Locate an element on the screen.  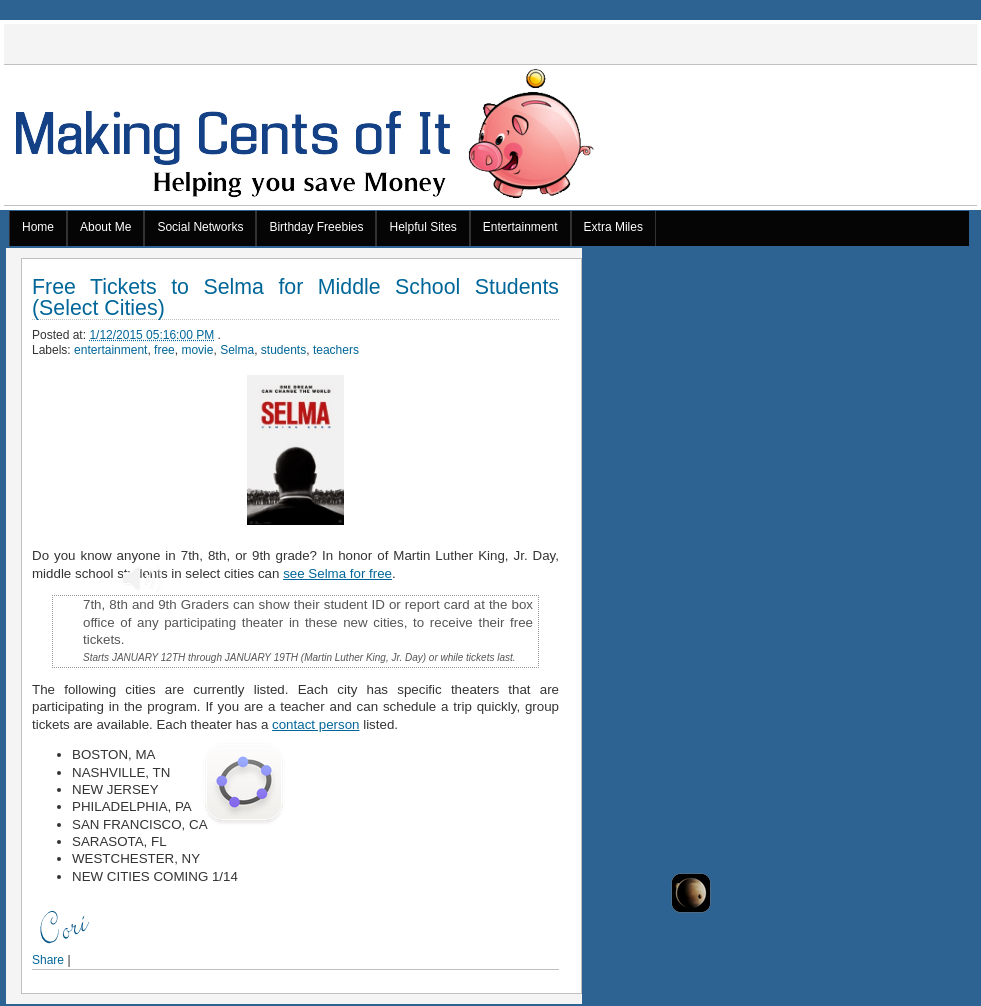
open geogebra mathematics application is located at coordinates (244, 782).